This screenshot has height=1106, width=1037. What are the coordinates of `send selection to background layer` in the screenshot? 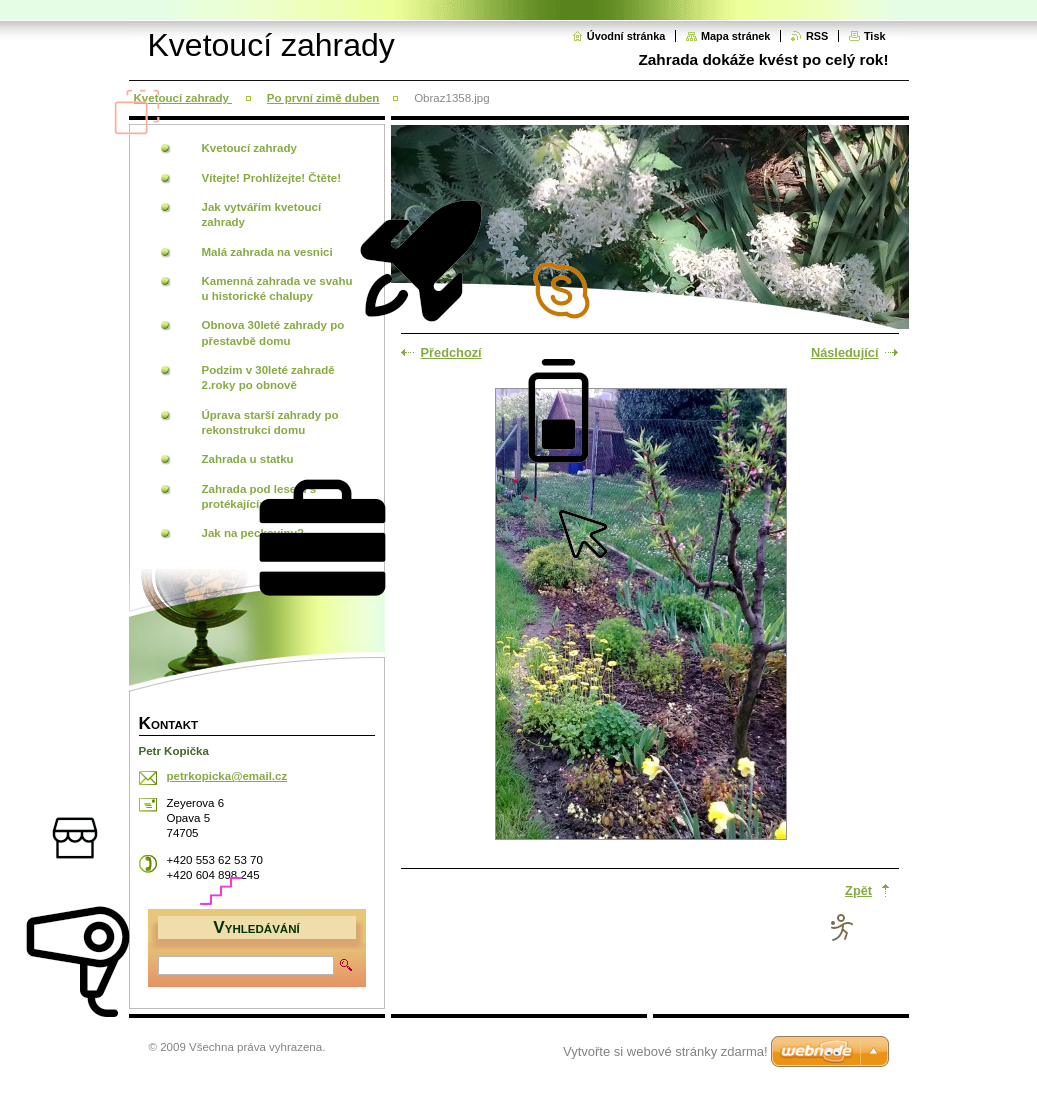 It's located at (137, 112).